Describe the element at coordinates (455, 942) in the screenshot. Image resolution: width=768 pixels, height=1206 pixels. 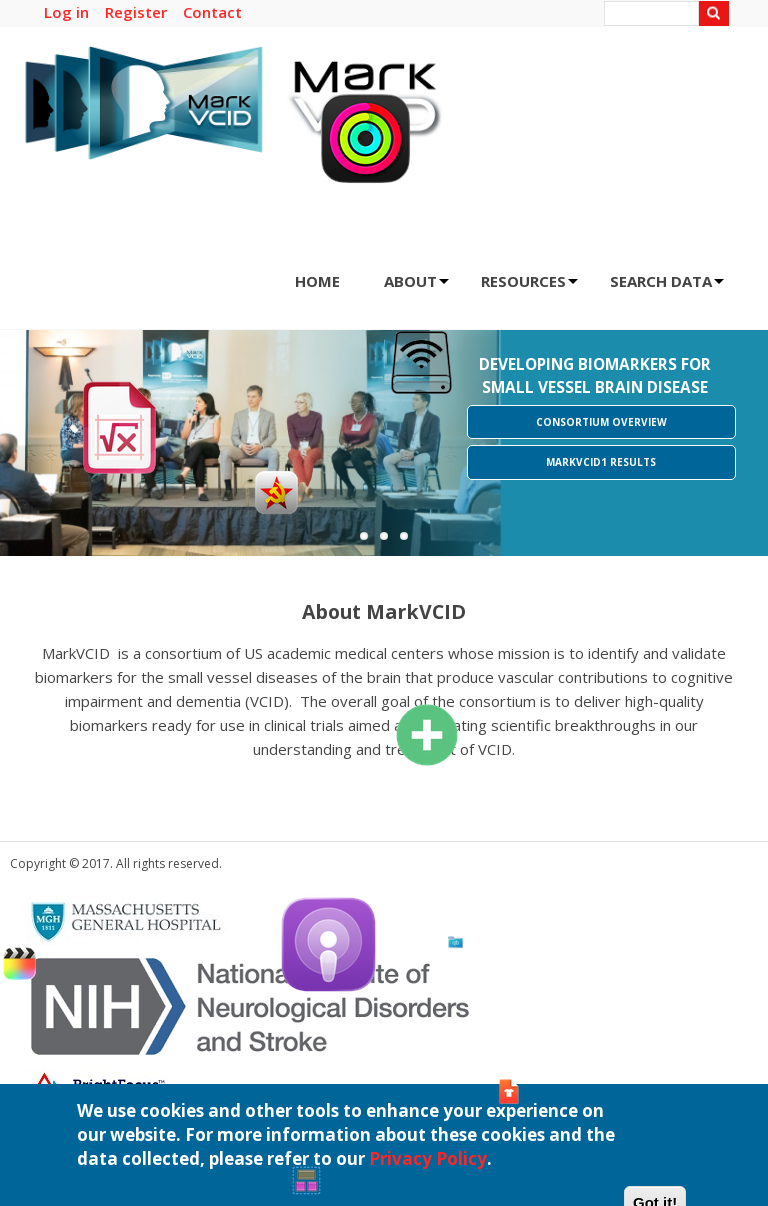
I see `open qbittorrent downloads folder` at that location.